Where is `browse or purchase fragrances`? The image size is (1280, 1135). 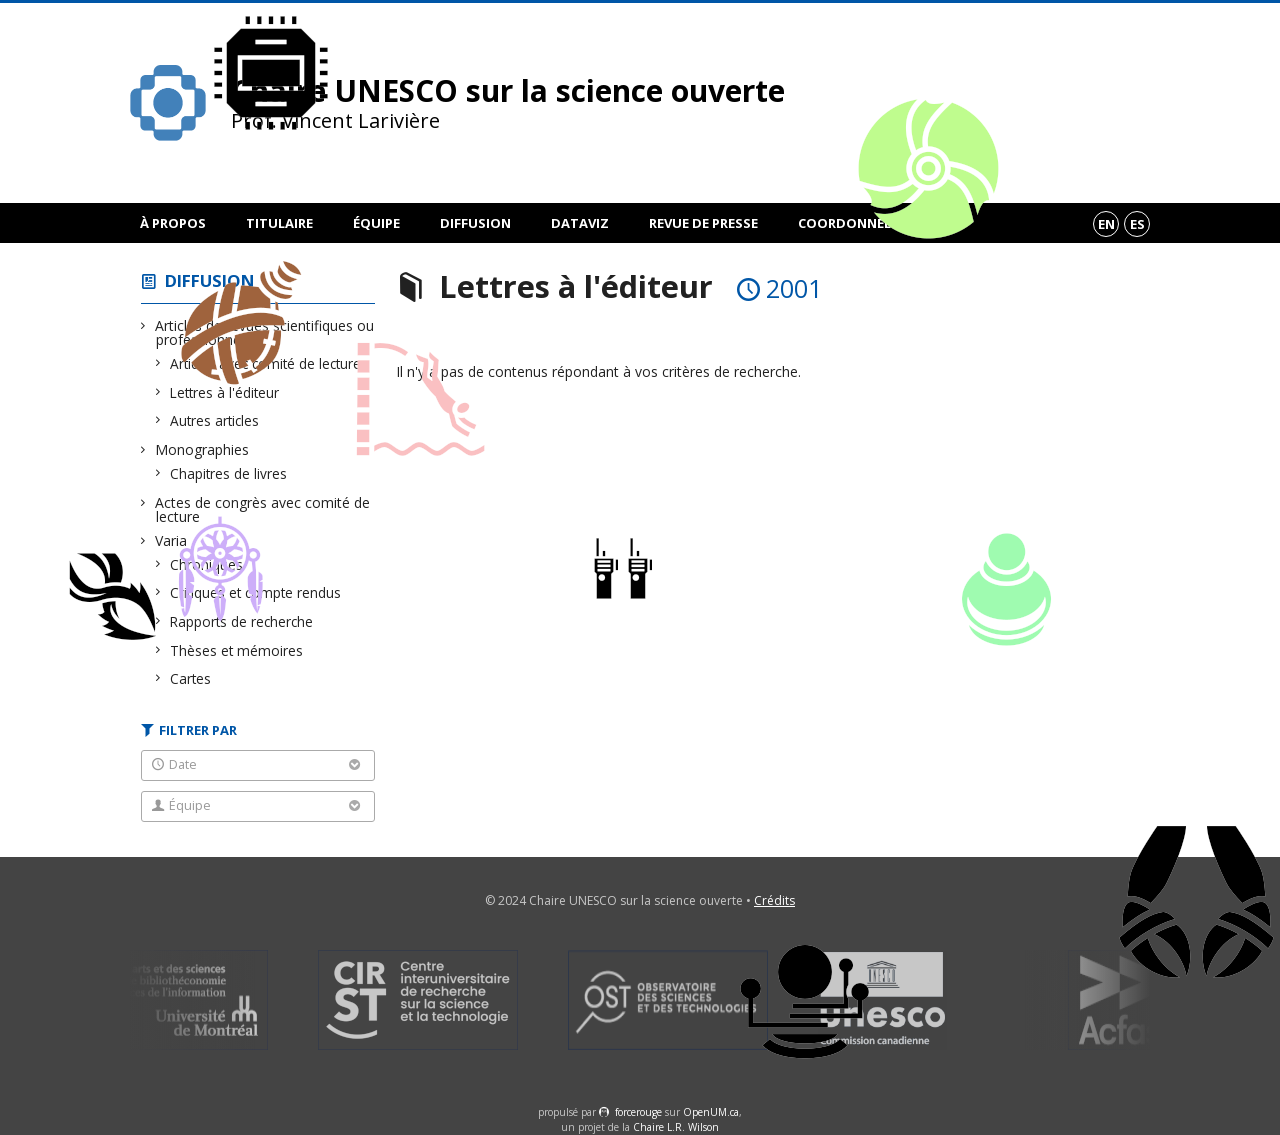 browse or purchase fragrances is located at coordinates (1006, 589).